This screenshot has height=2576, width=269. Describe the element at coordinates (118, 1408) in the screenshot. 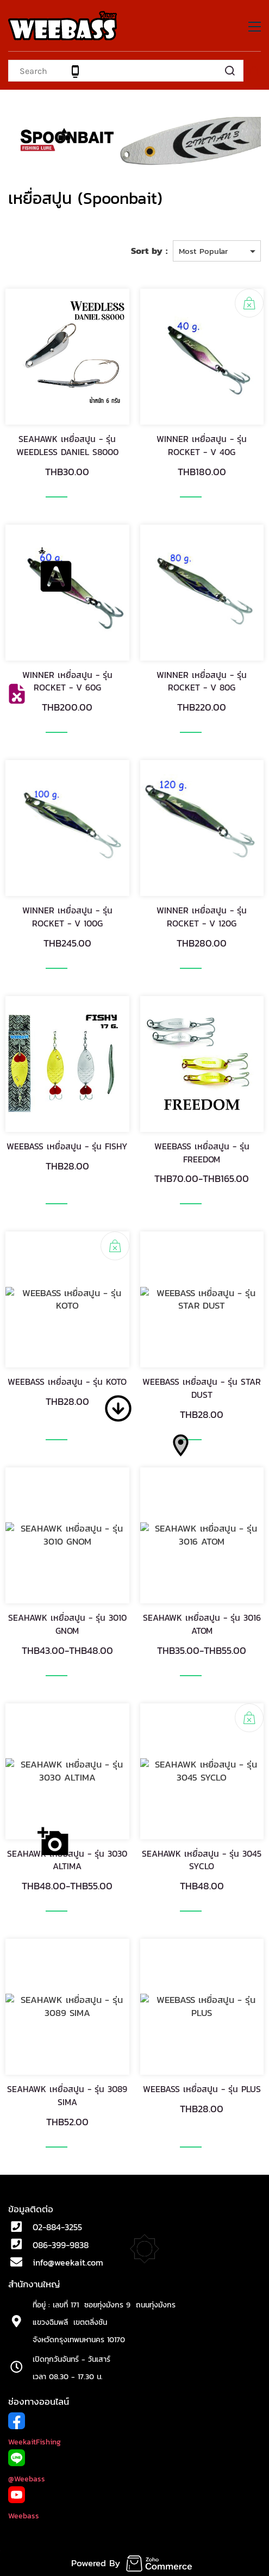

I see `download file or content` at that location.